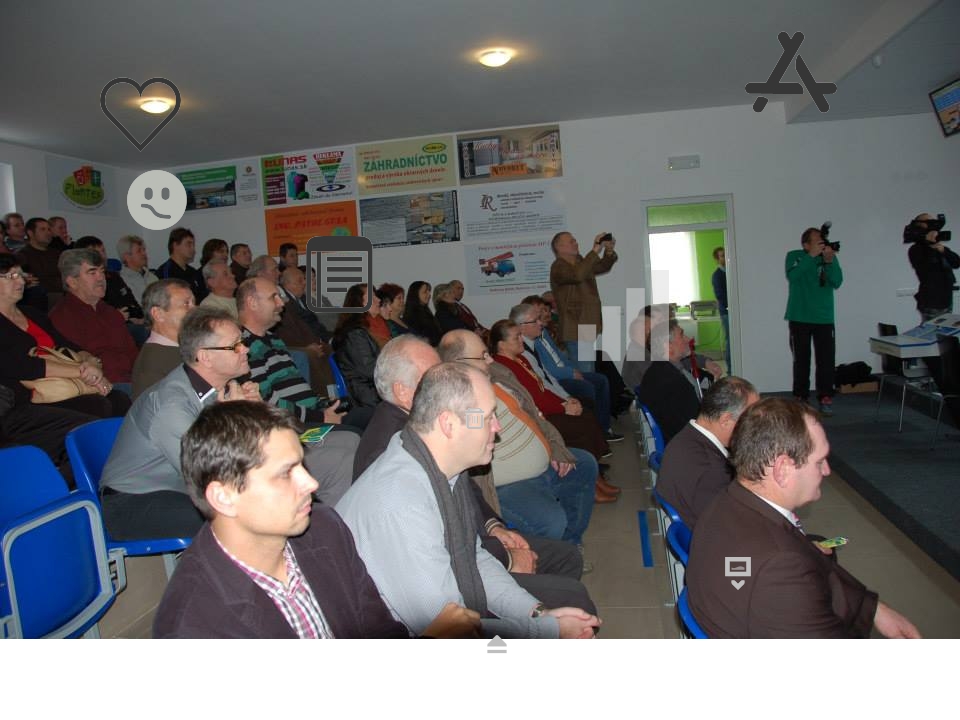 This screenshot has height=720, width=960. Describe the element at coordinates (157, 200) in the screenshot. I see `indicates confusion or uncertainty about an action` at that location.